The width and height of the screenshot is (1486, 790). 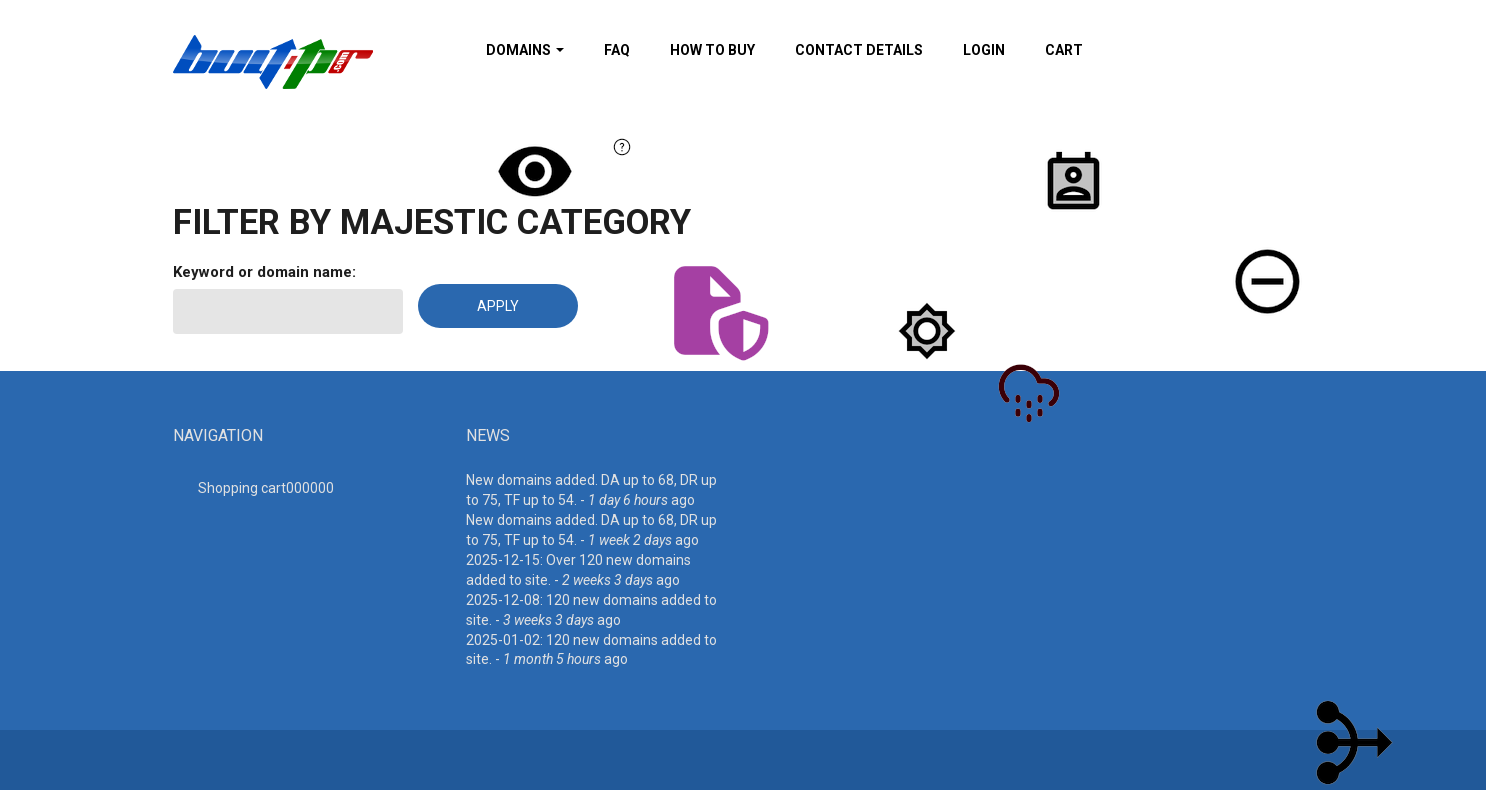 What do you see at coordinates (718, 310) in the screenshot?
I see `indicates a protected or secure file` at bounding box center [718, 310].